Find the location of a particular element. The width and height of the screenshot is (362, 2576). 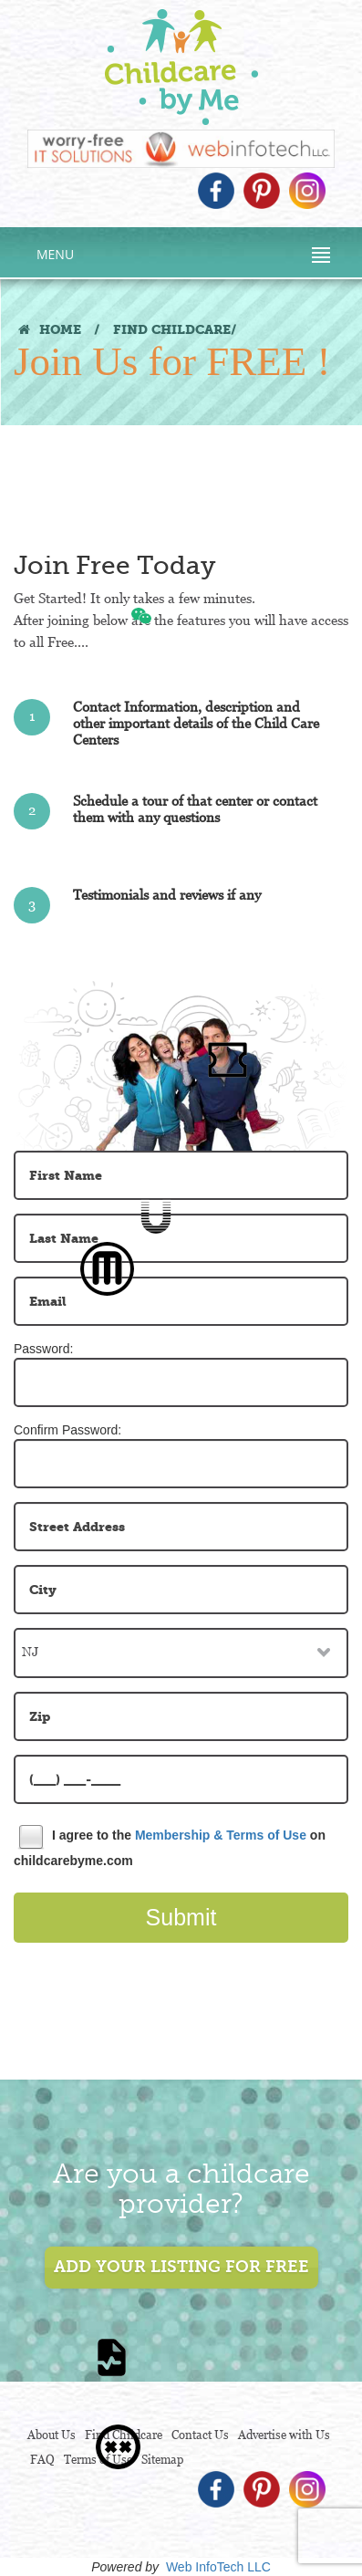

view medical records or health documents is located at coordinates (111, 2357).